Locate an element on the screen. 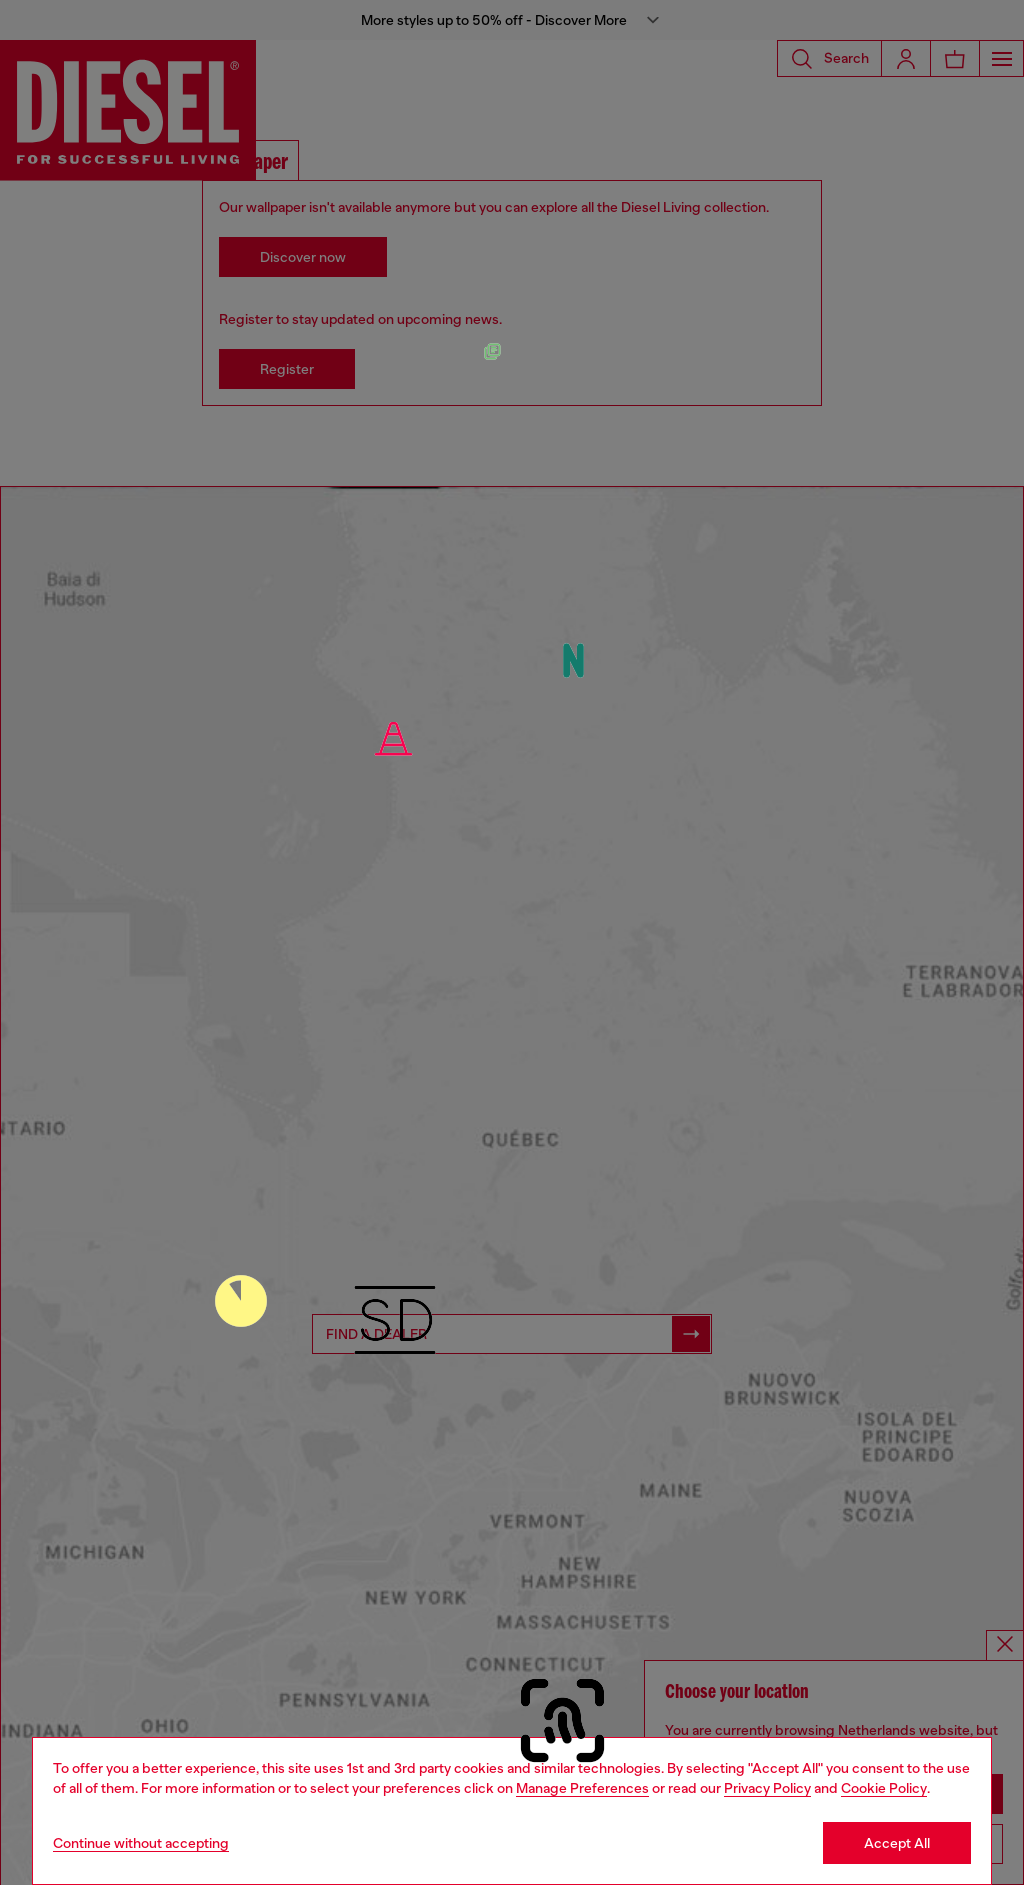 This screenshot has width=1024, height=1885. access your saved content library is located at coordinates (492, 351).